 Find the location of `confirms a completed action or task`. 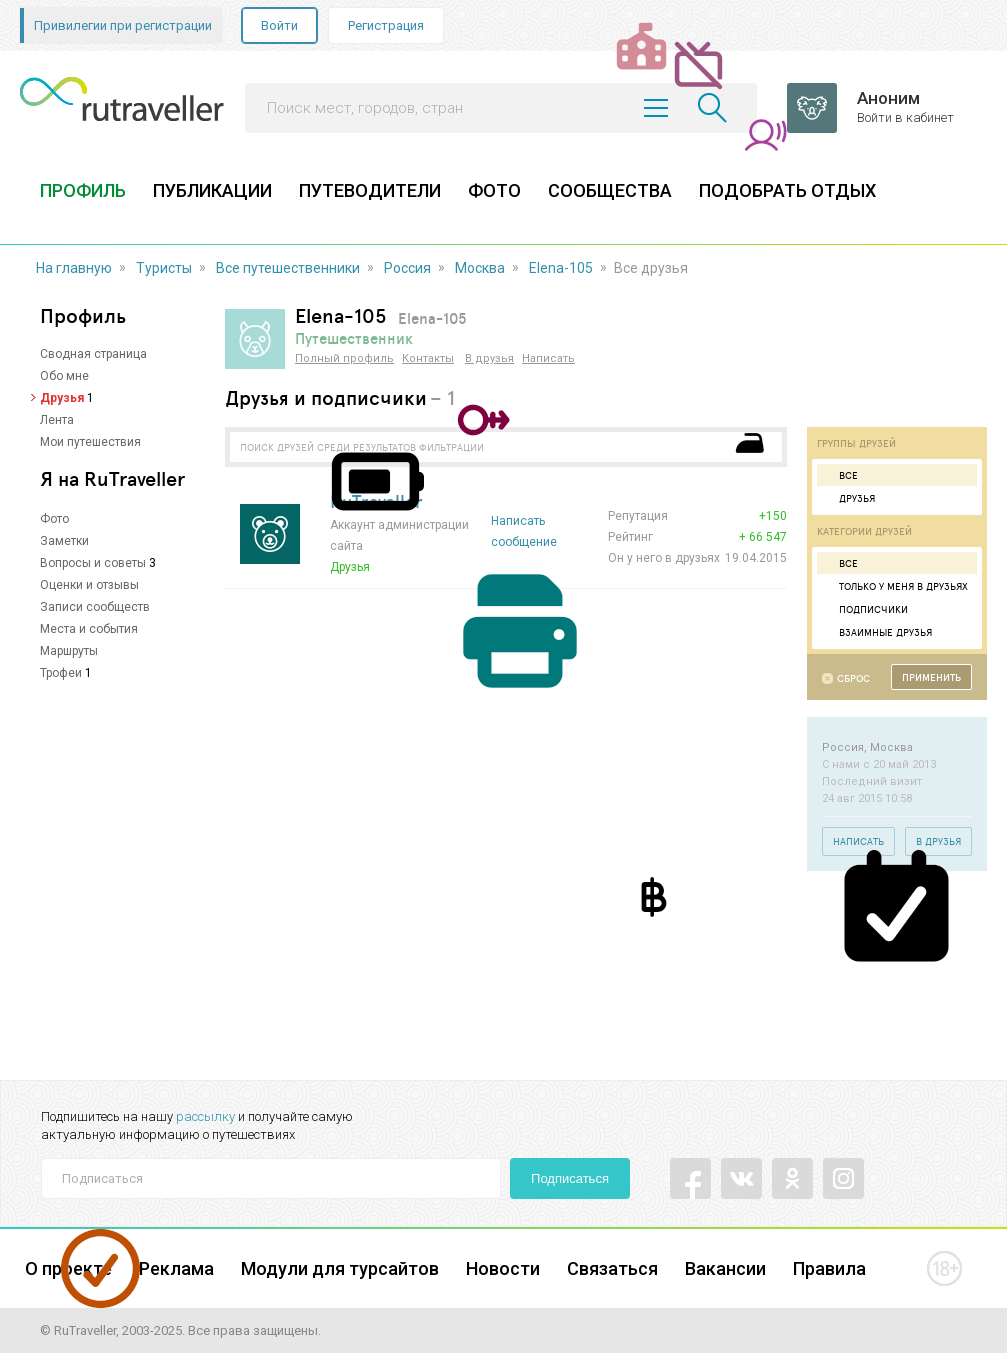

confirms a completed action or task is located at coordinates (100, 1268).